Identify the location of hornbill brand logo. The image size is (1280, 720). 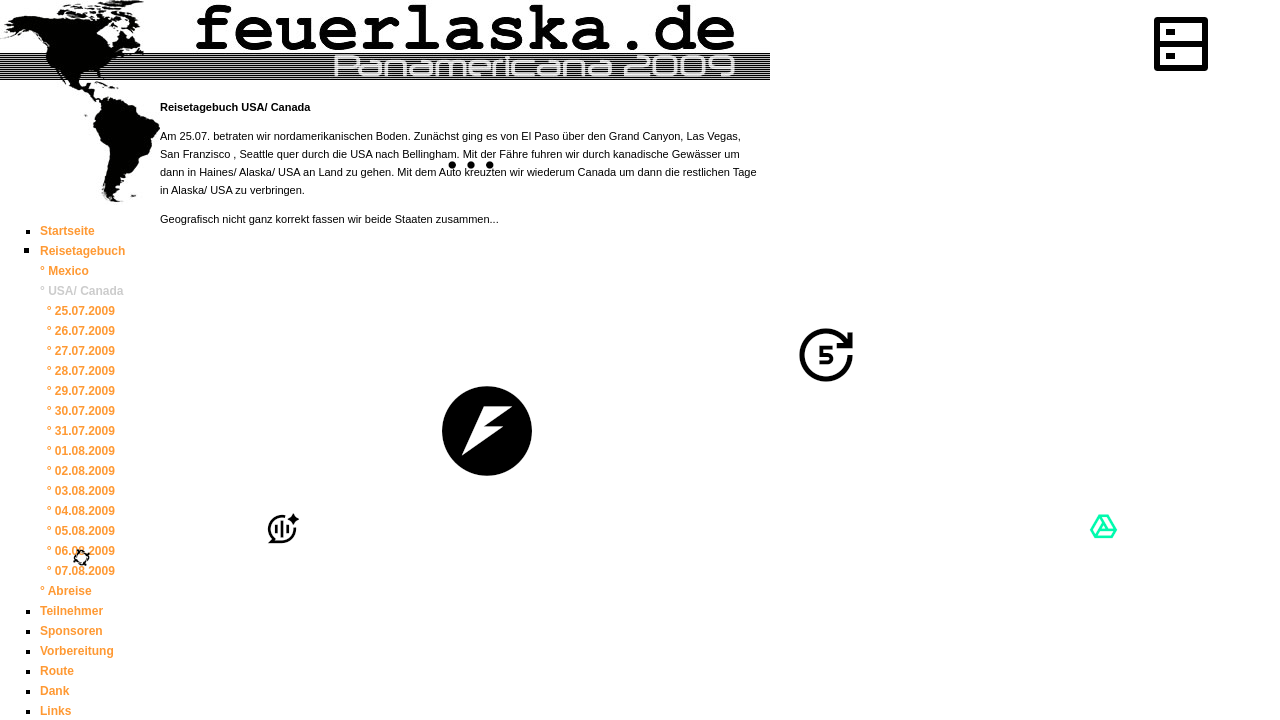
(81, 557).